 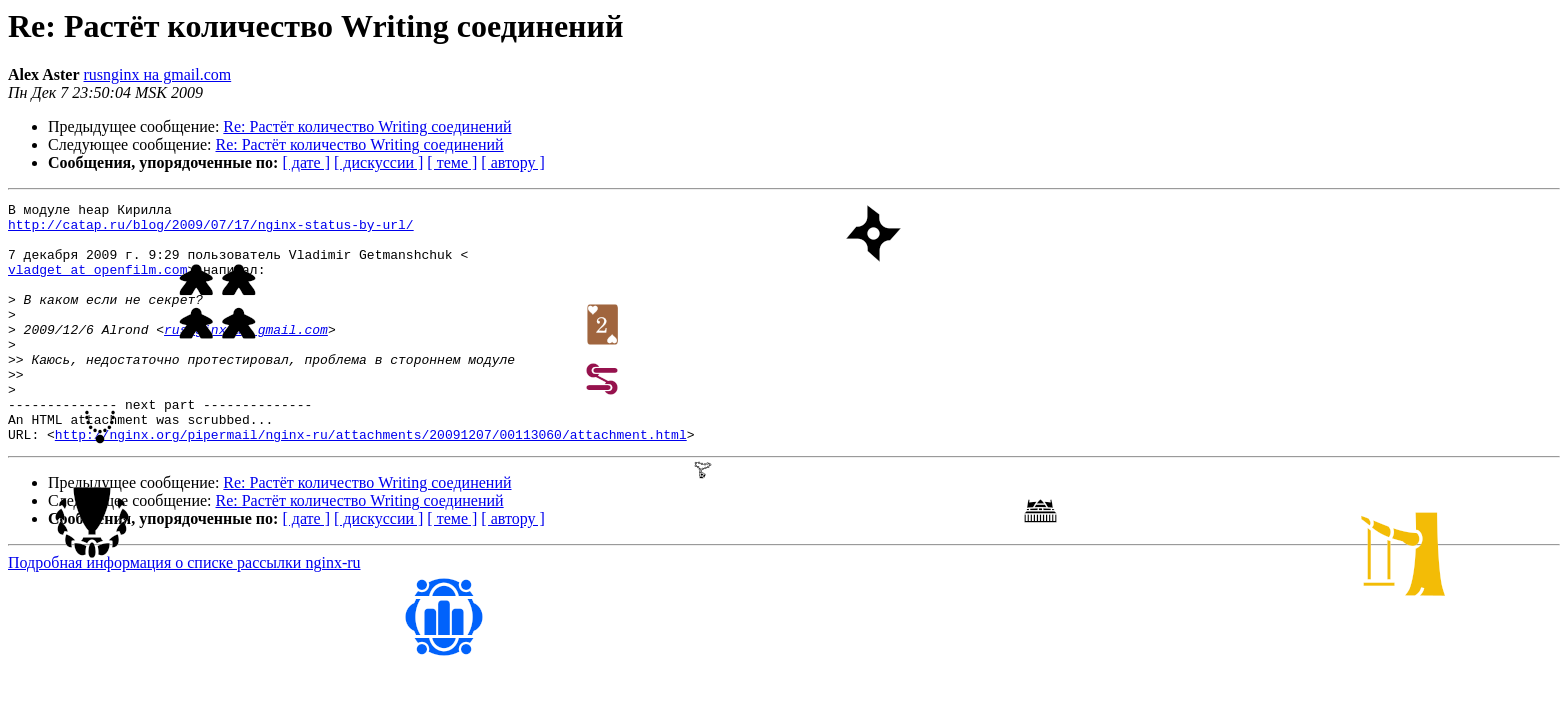 What do you see at coordinates (100, 427) in the screenshot?
I see `browse jewelry or accessories category` at bounding box center [100, 427].